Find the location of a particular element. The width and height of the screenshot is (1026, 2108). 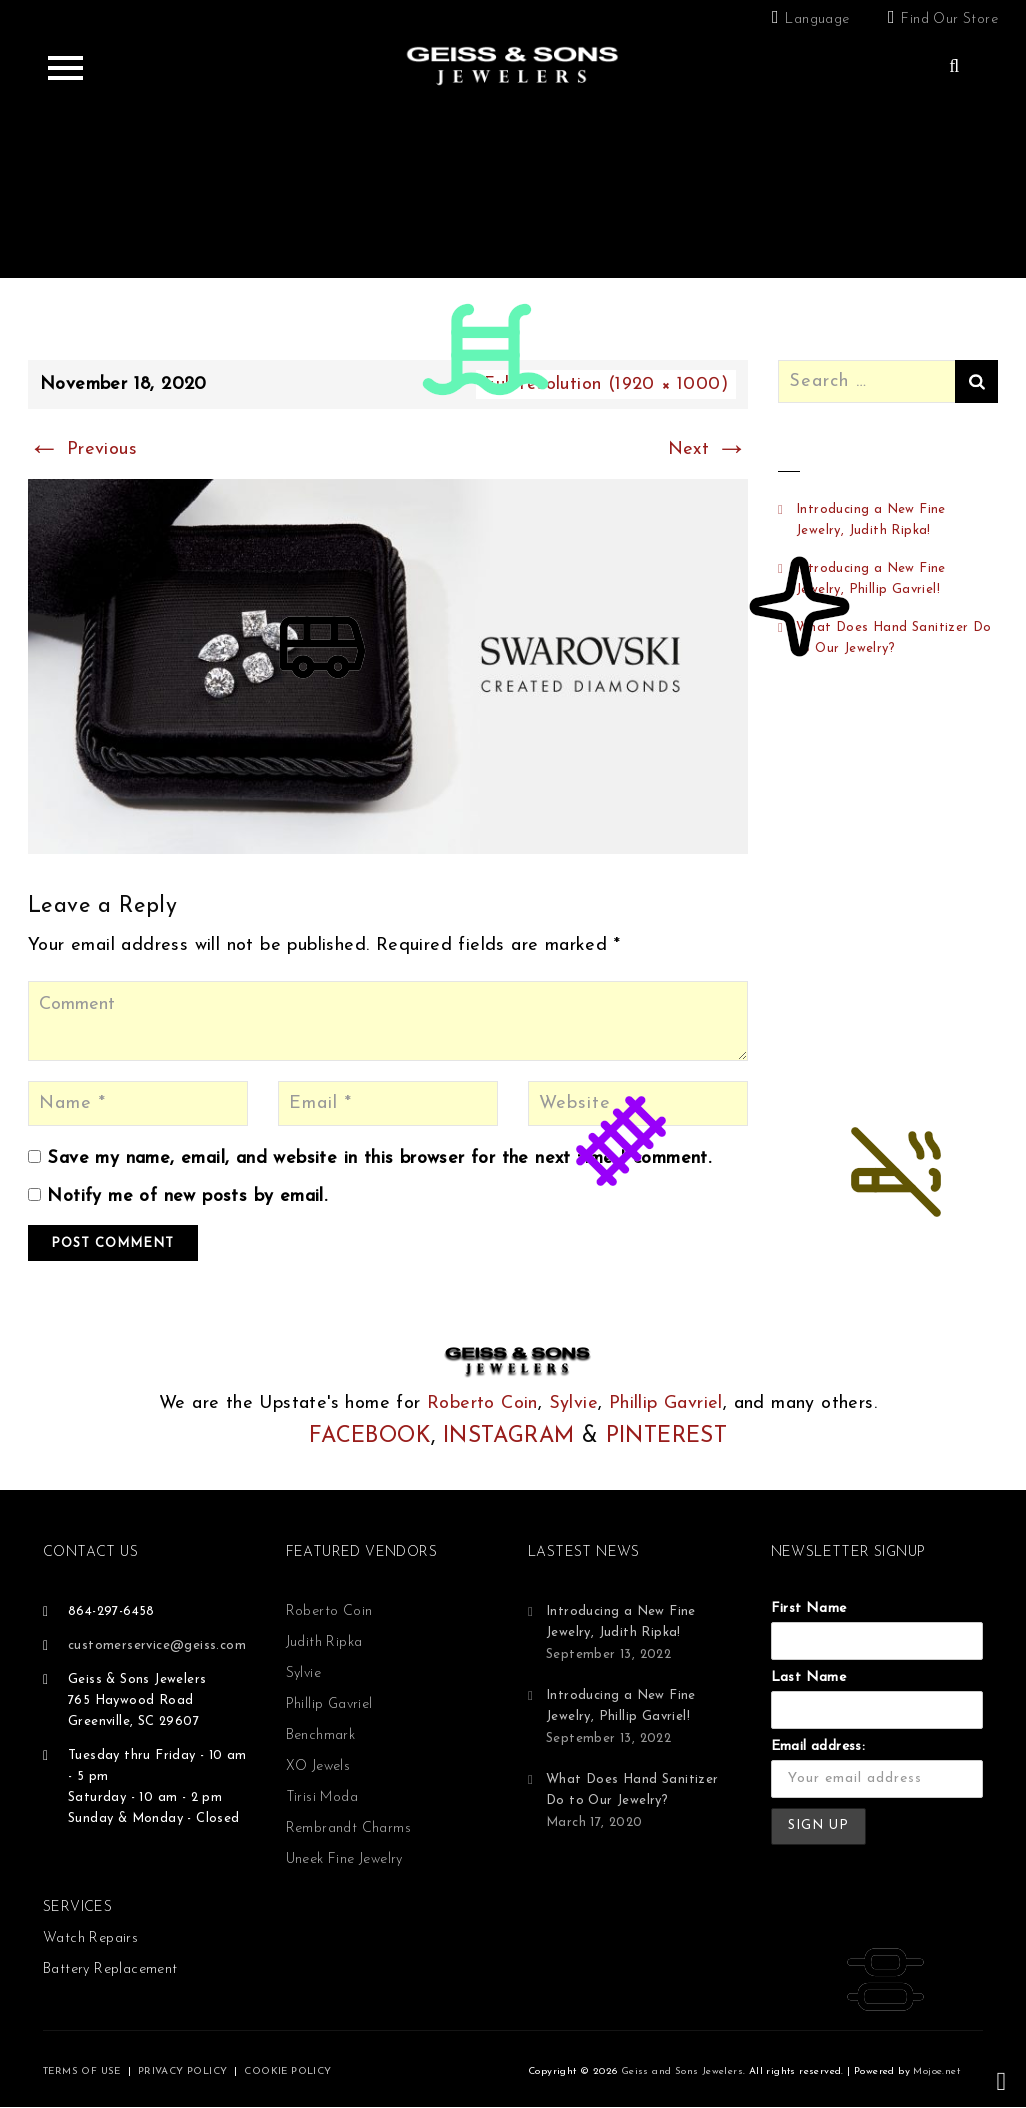

distribute objects evenly with vertical center alignment is located at coordinates (885, 1979).